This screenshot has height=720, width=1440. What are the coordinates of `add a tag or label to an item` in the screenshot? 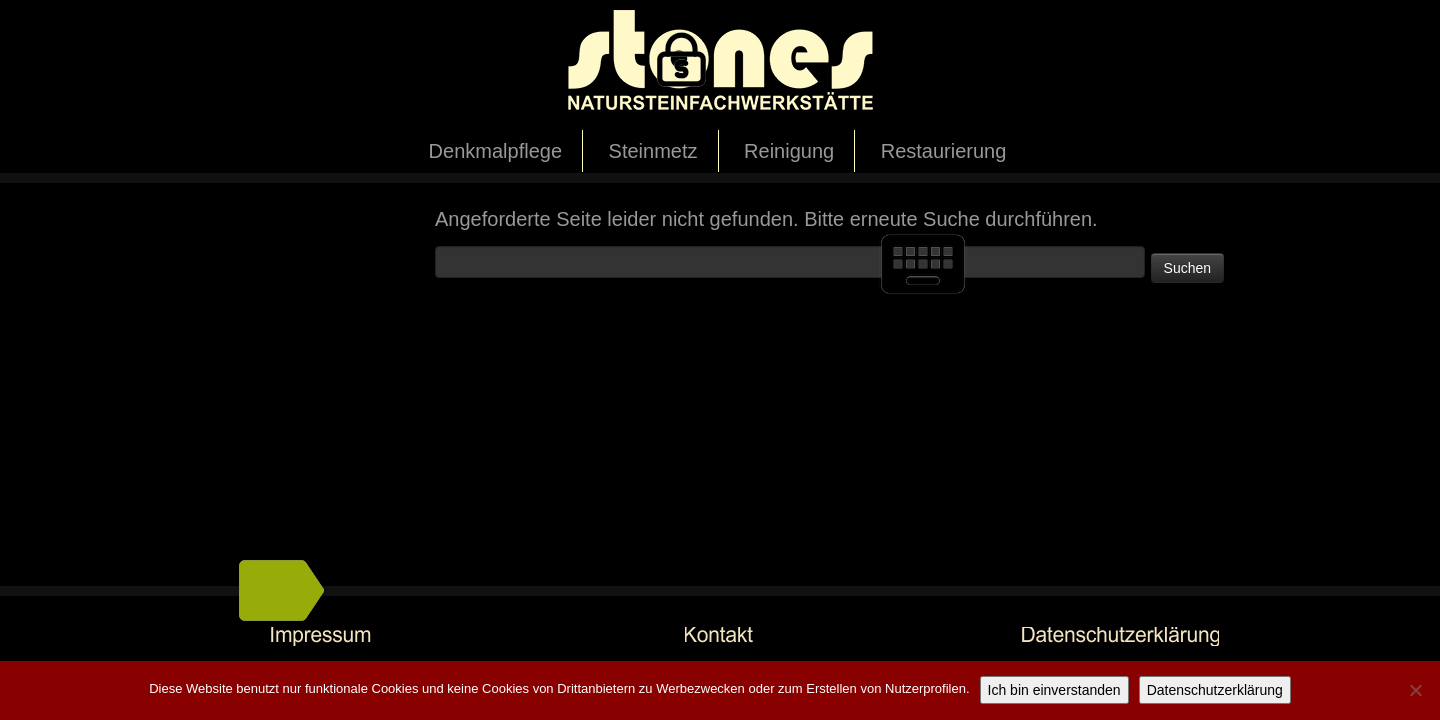 It's located at (278, 590).